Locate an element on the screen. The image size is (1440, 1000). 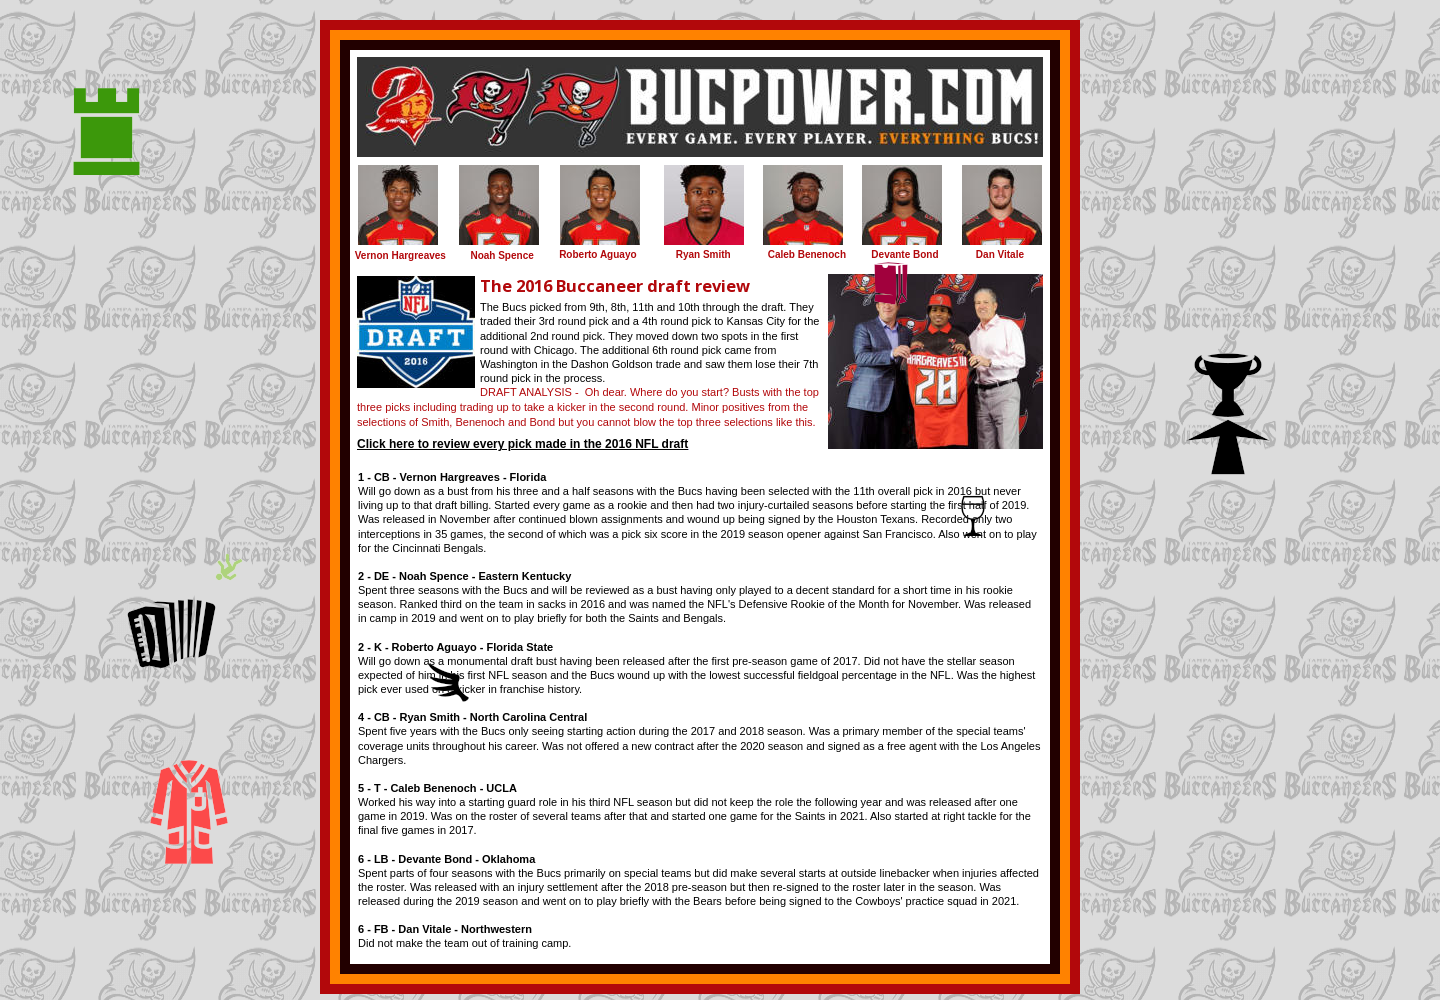
view your shopping bag contents is located at coordinates (891, 282).